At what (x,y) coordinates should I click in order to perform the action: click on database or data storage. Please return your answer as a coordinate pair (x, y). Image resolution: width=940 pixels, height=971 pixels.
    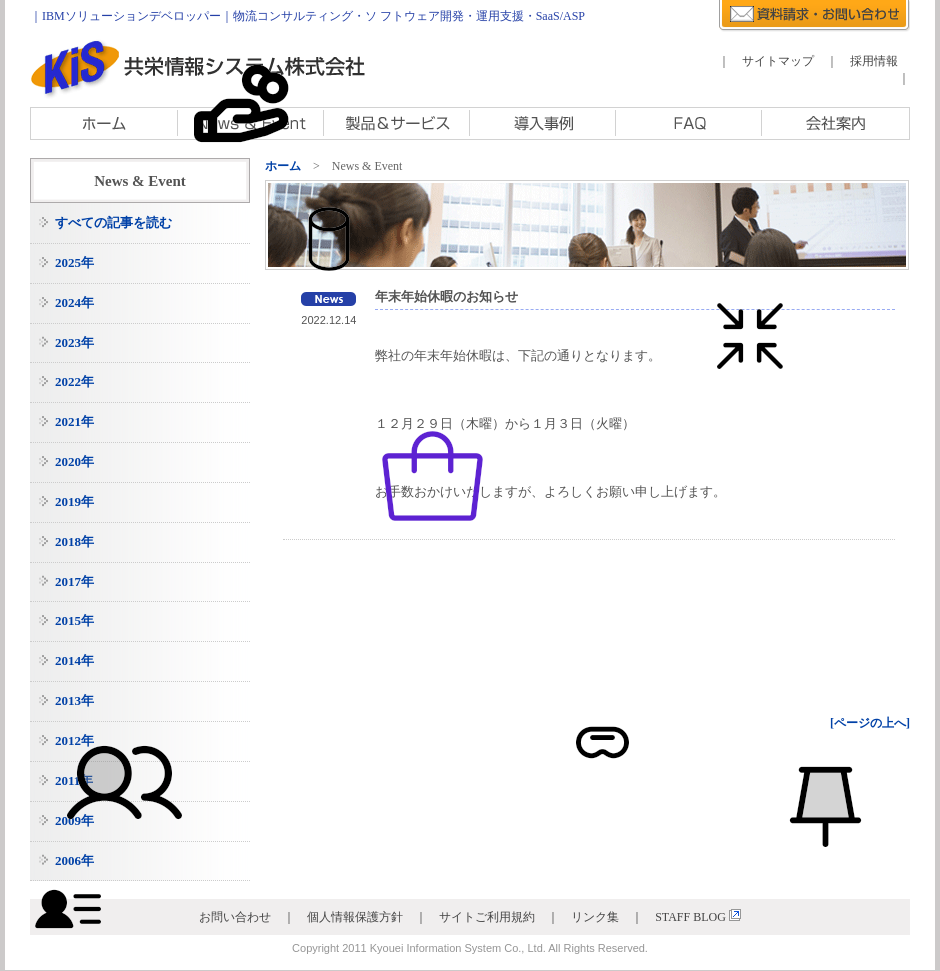
    Looking at the image, I should click on (329, 239).